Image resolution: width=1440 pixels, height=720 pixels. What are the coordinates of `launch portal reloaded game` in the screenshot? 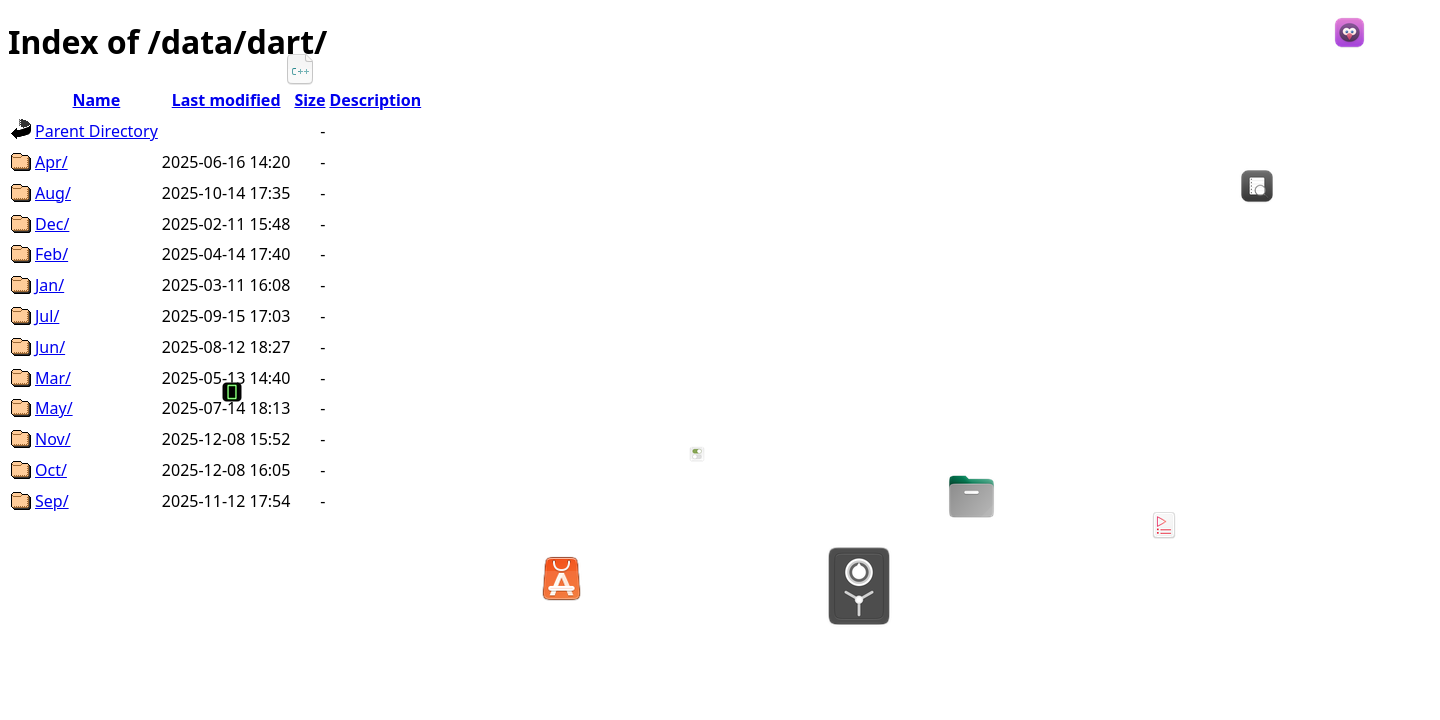 It's located at (232, 392).